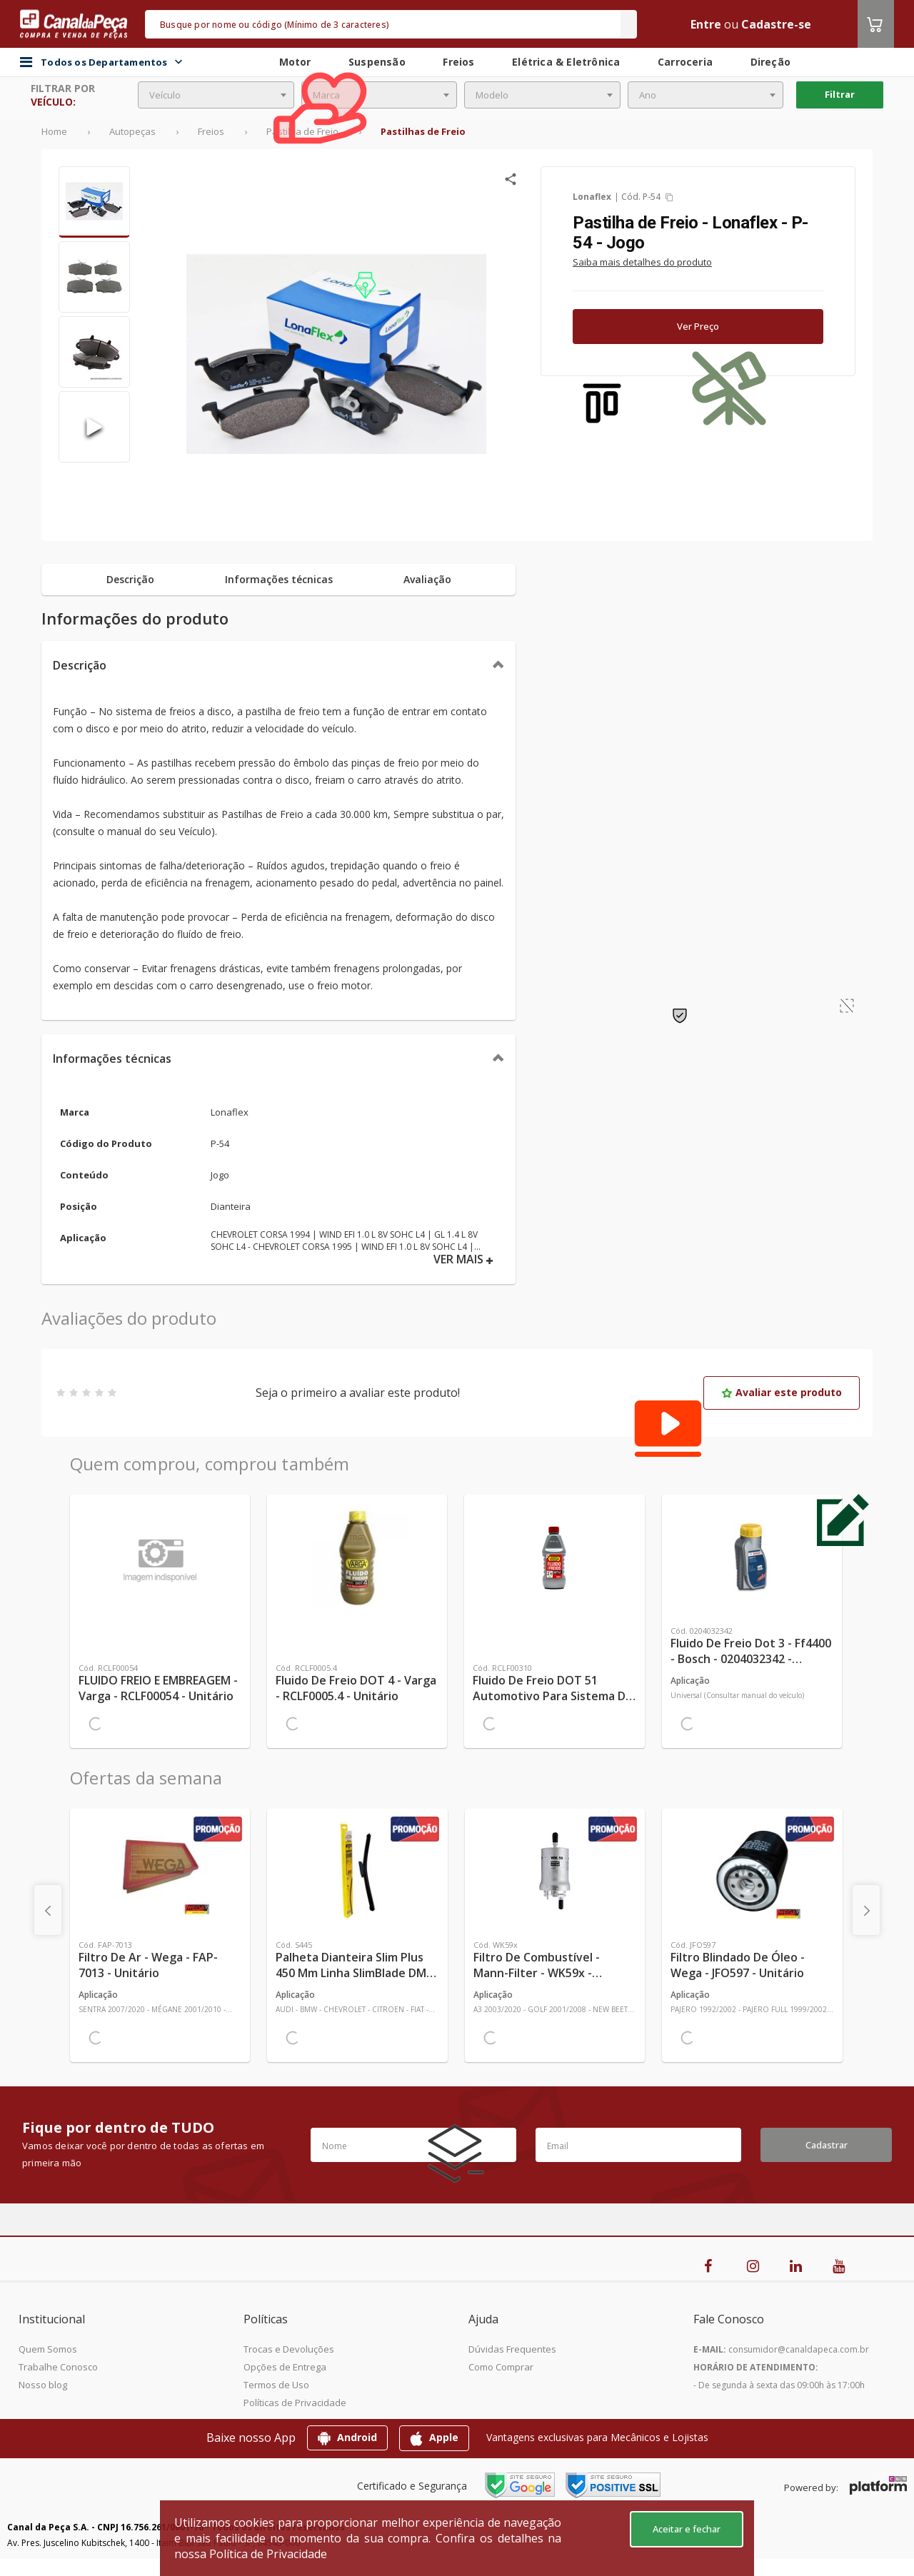 The image size is (914, 2576). I want to click on deselect or clear current selection, so click(847, 1006).